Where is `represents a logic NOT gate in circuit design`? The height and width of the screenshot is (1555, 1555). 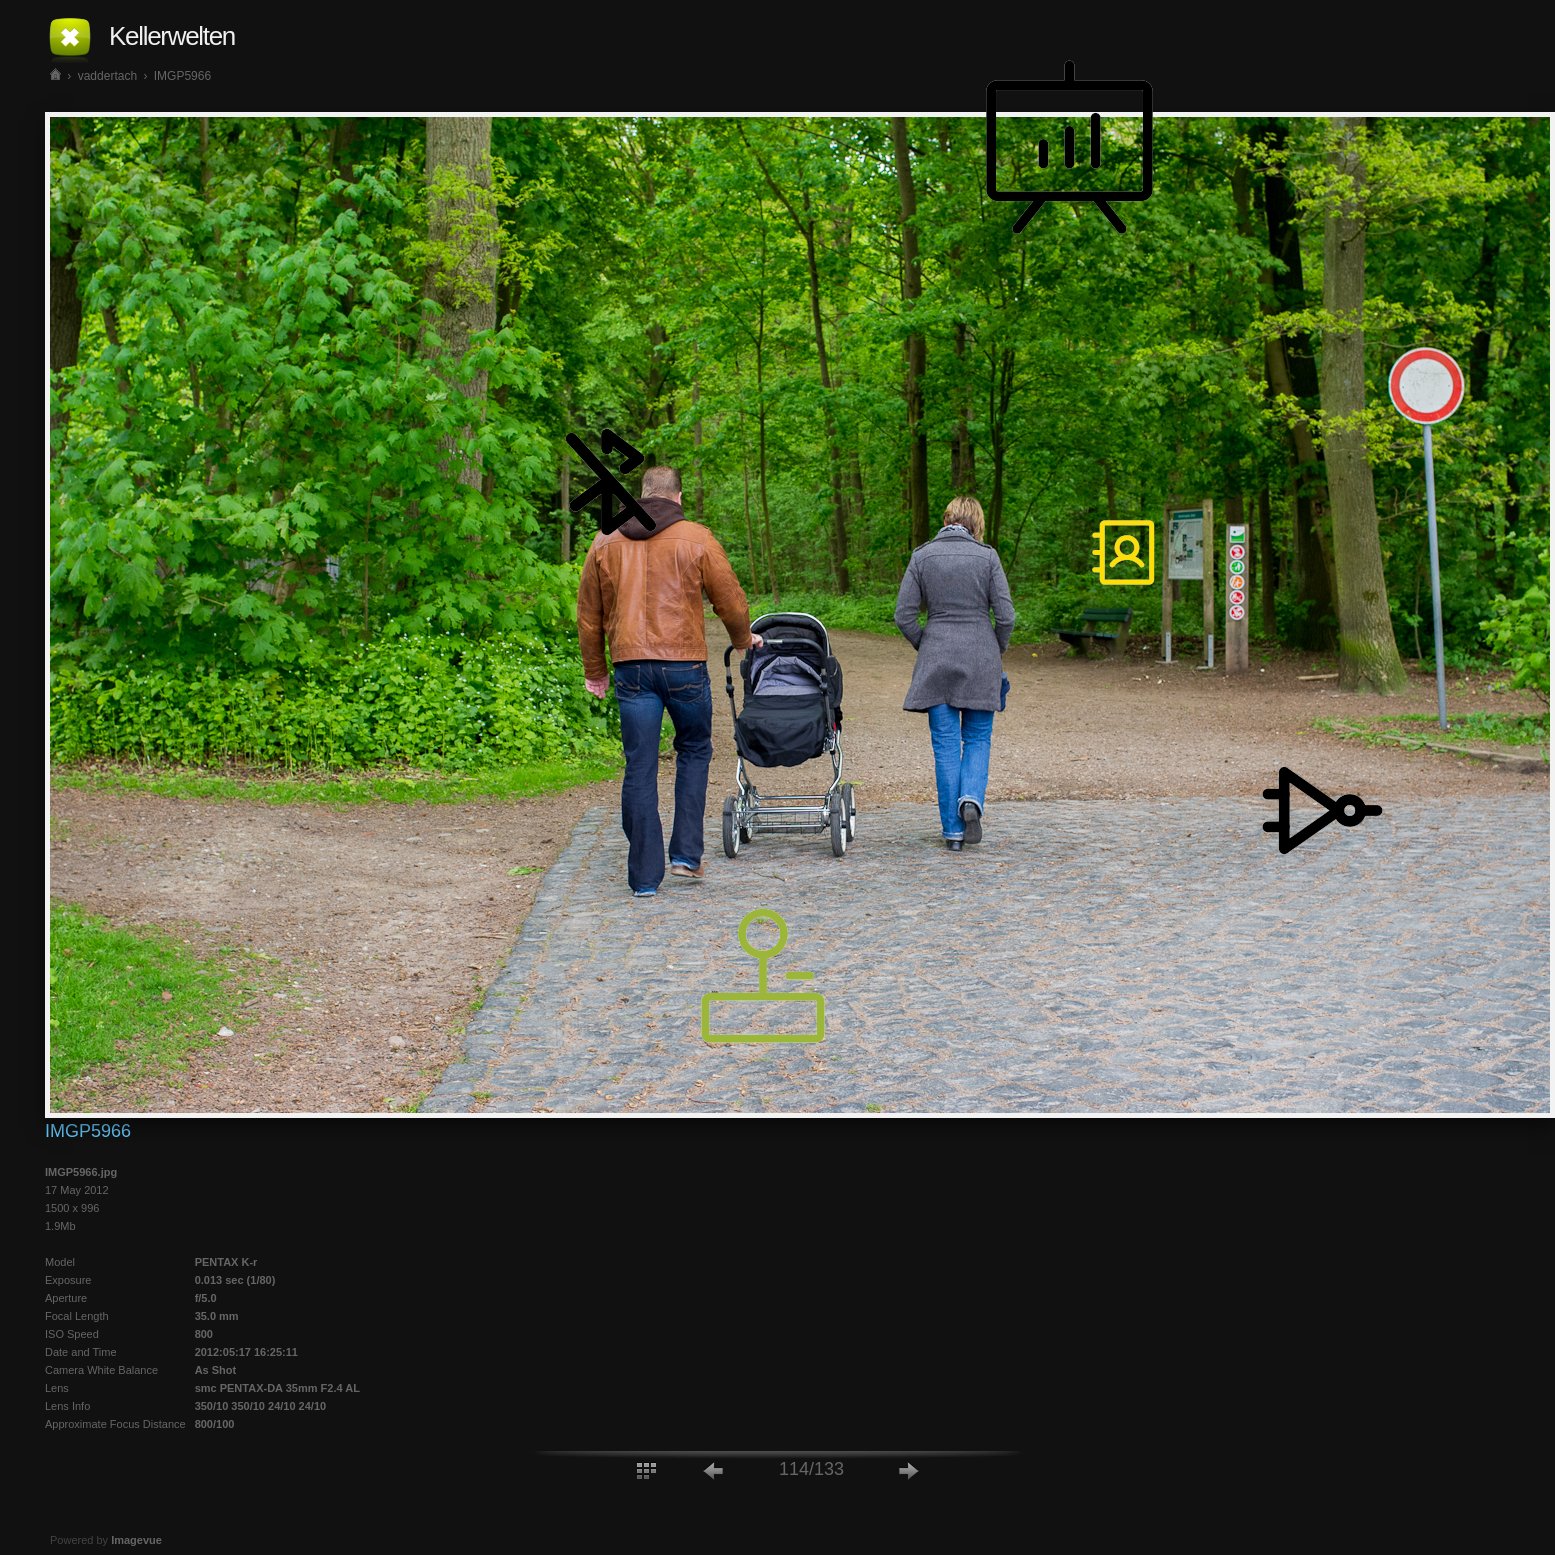
represents a logic NOT gate in circuit design is located at coordinates (1322, 810).